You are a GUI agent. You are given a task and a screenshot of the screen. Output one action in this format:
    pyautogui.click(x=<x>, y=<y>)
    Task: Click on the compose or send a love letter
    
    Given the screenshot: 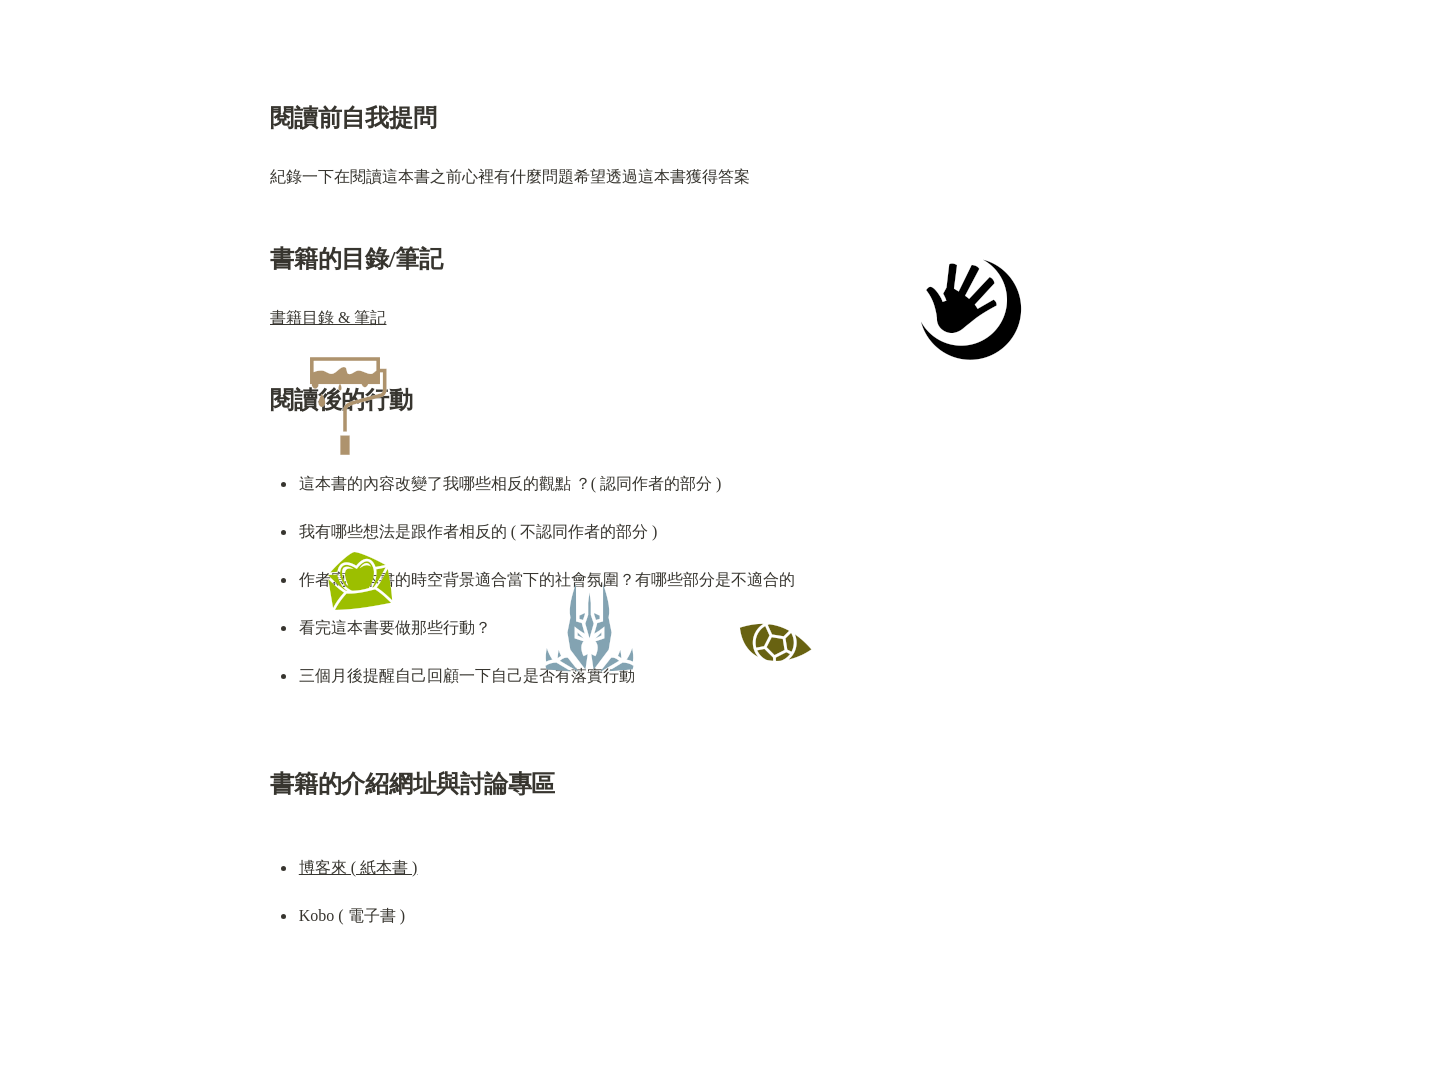 What is the action you would take?
    pyautogui.click(x=360, y=581)
    